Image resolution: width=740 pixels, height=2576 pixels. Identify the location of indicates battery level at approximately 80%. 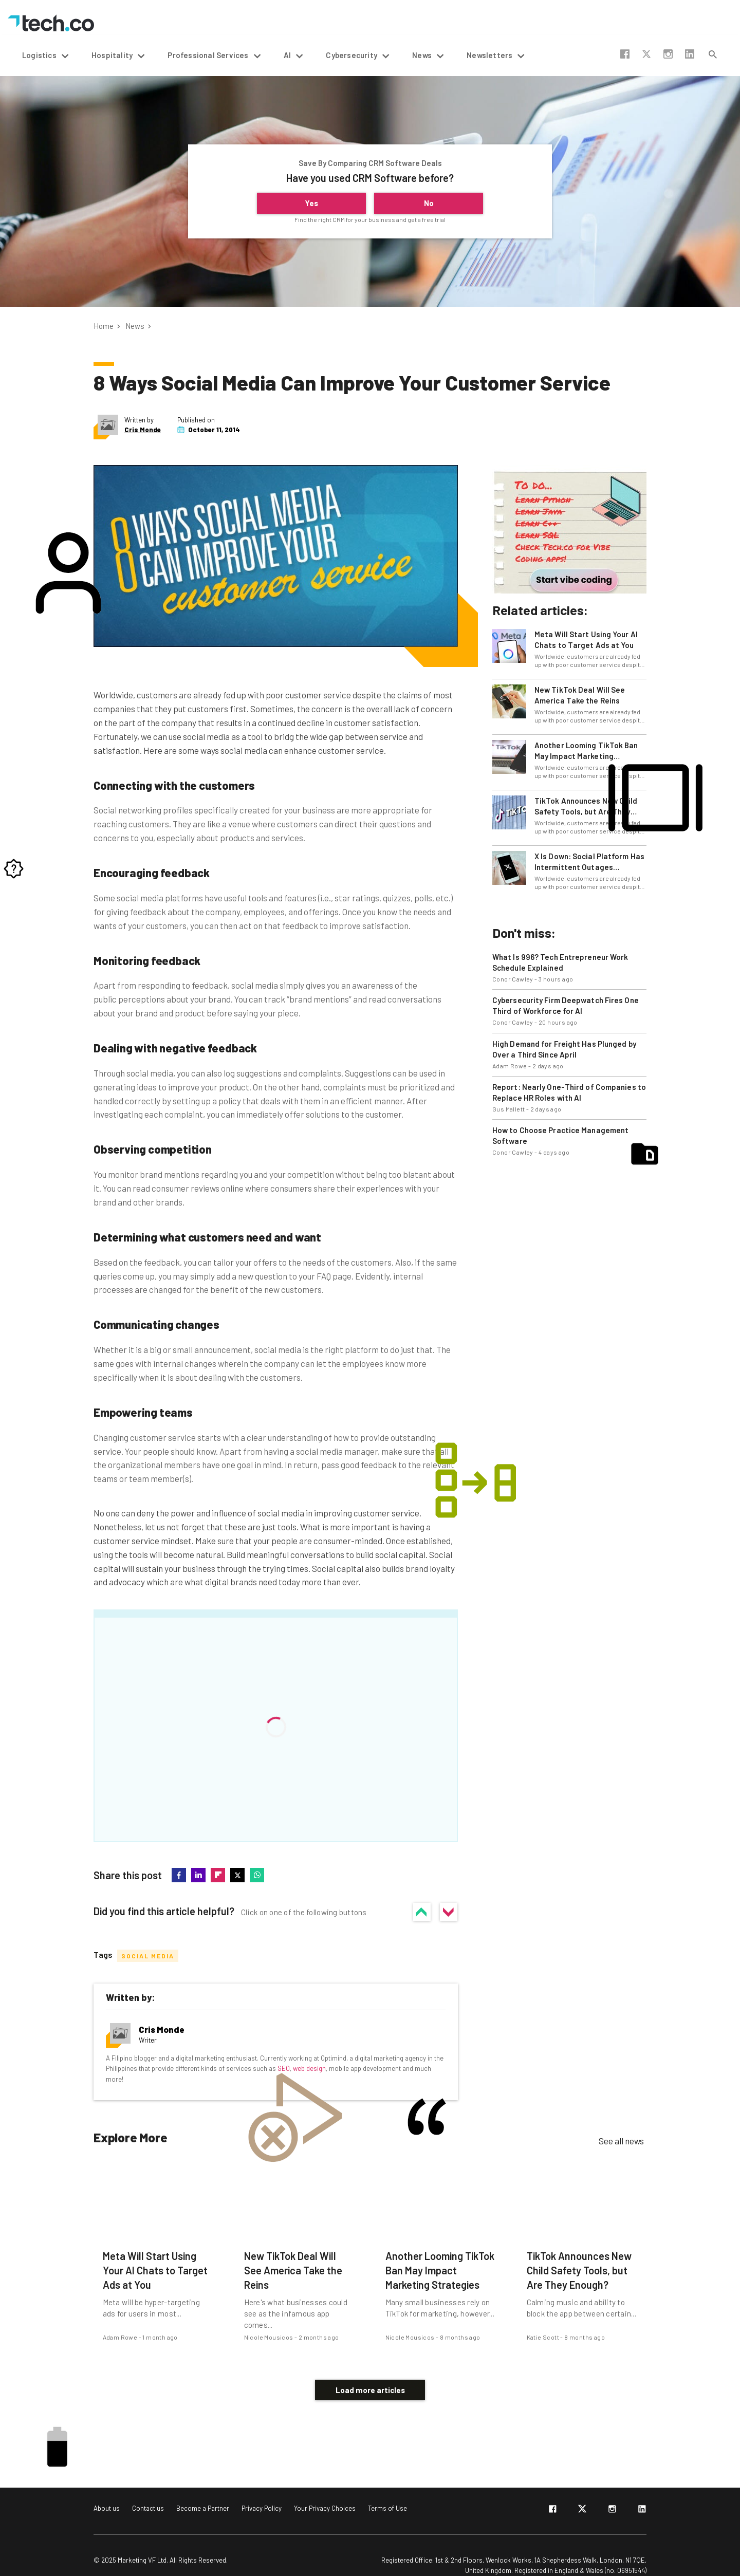
(57, 2447).